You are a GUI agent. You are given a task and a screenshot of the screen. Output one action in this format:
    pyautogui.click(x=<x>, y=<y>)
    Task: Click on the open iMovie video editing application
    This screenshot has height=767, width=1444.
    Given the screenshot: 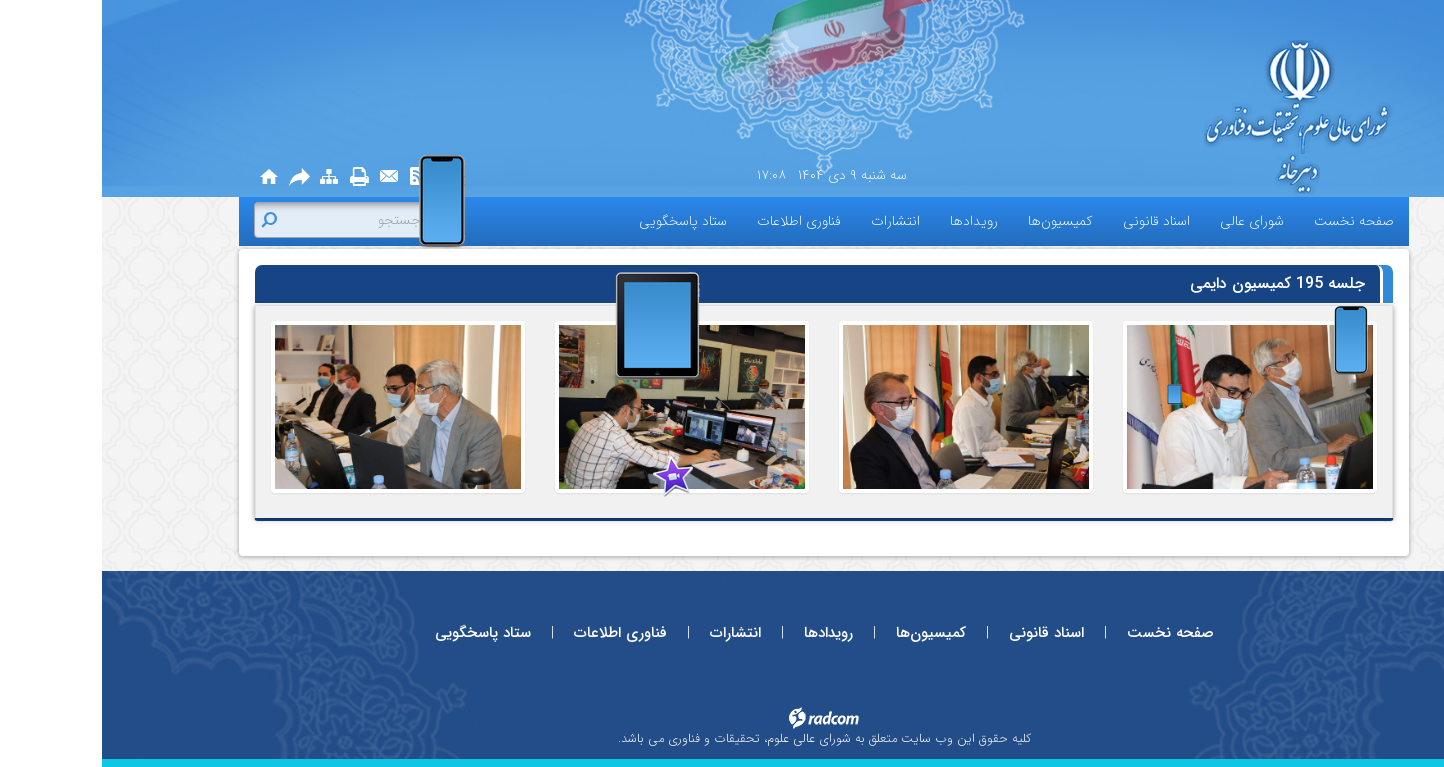 What is the action you would take?
    pyautogui.click(x=673, y=477)
    